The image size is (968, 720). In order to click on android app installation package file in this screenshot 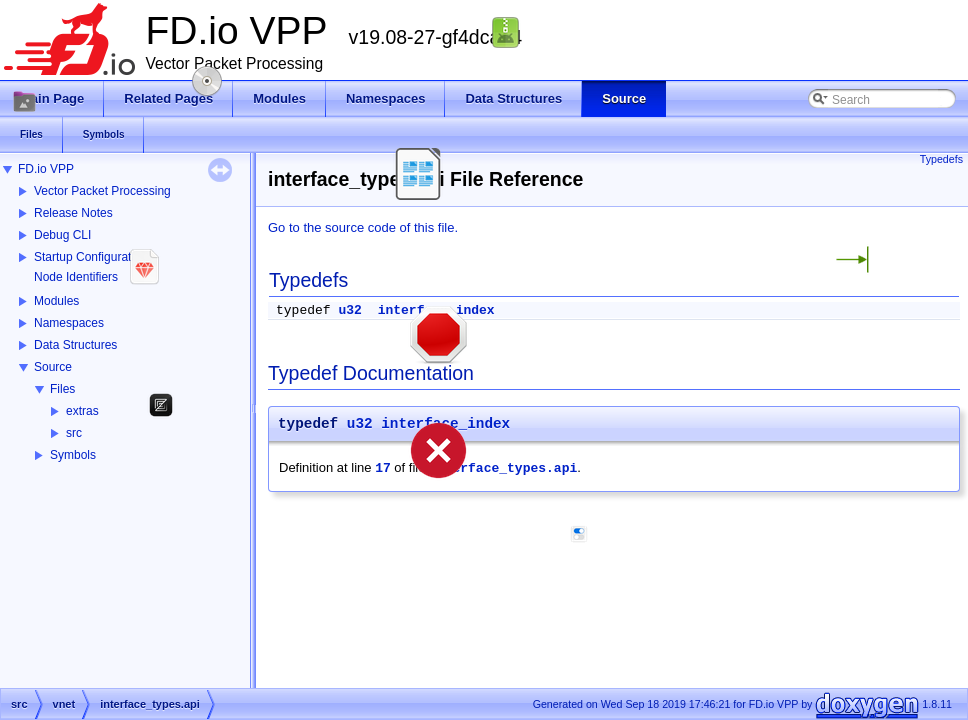, I will do `click(505, 32)`.